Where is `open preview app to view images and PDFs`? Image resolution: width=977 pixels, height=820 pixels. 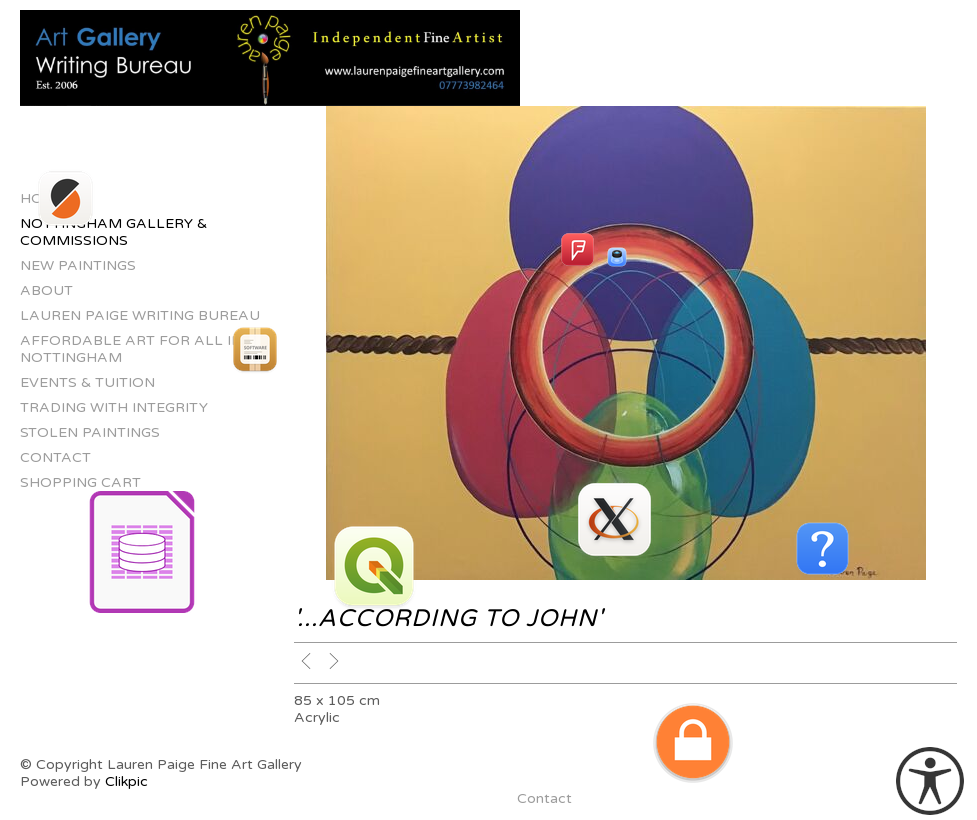
open preview app to view images and PDFs is located at coordinates (617, 257).